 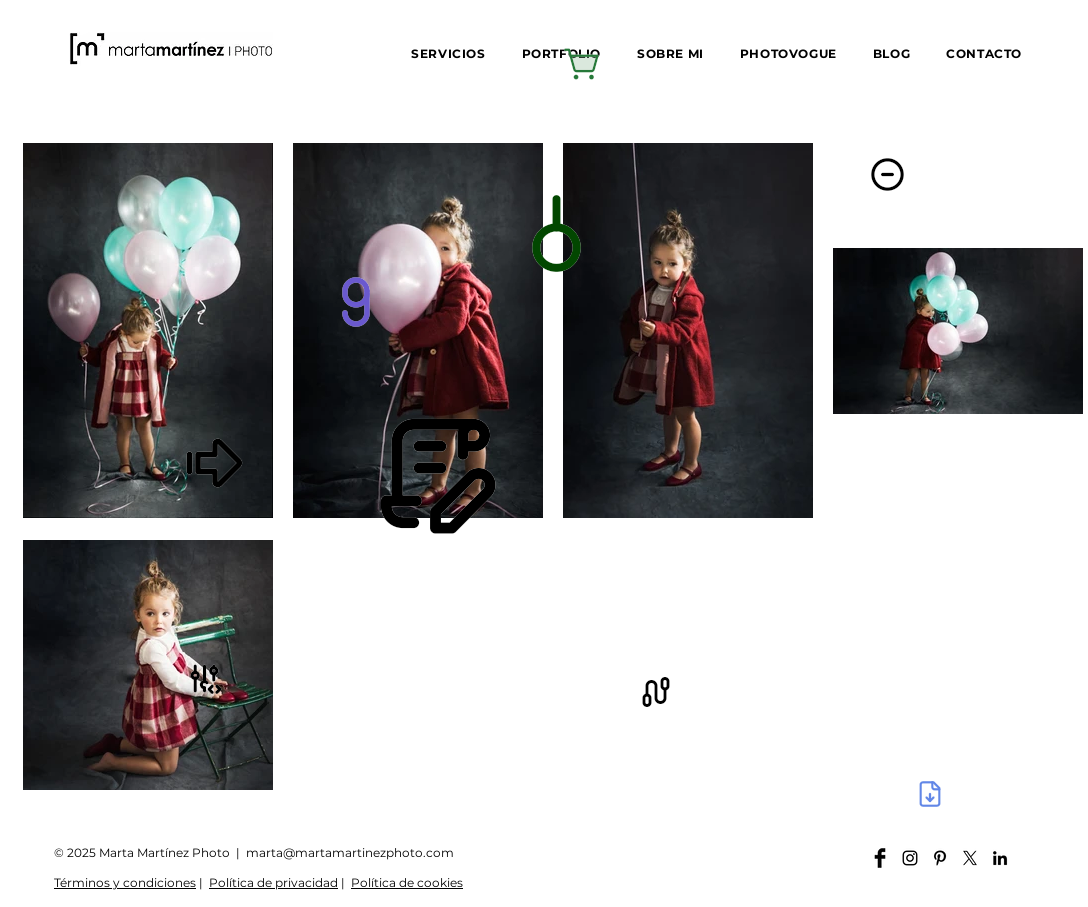 I want to click on access jump rope workout or exercise, so click(x=656, y=692).